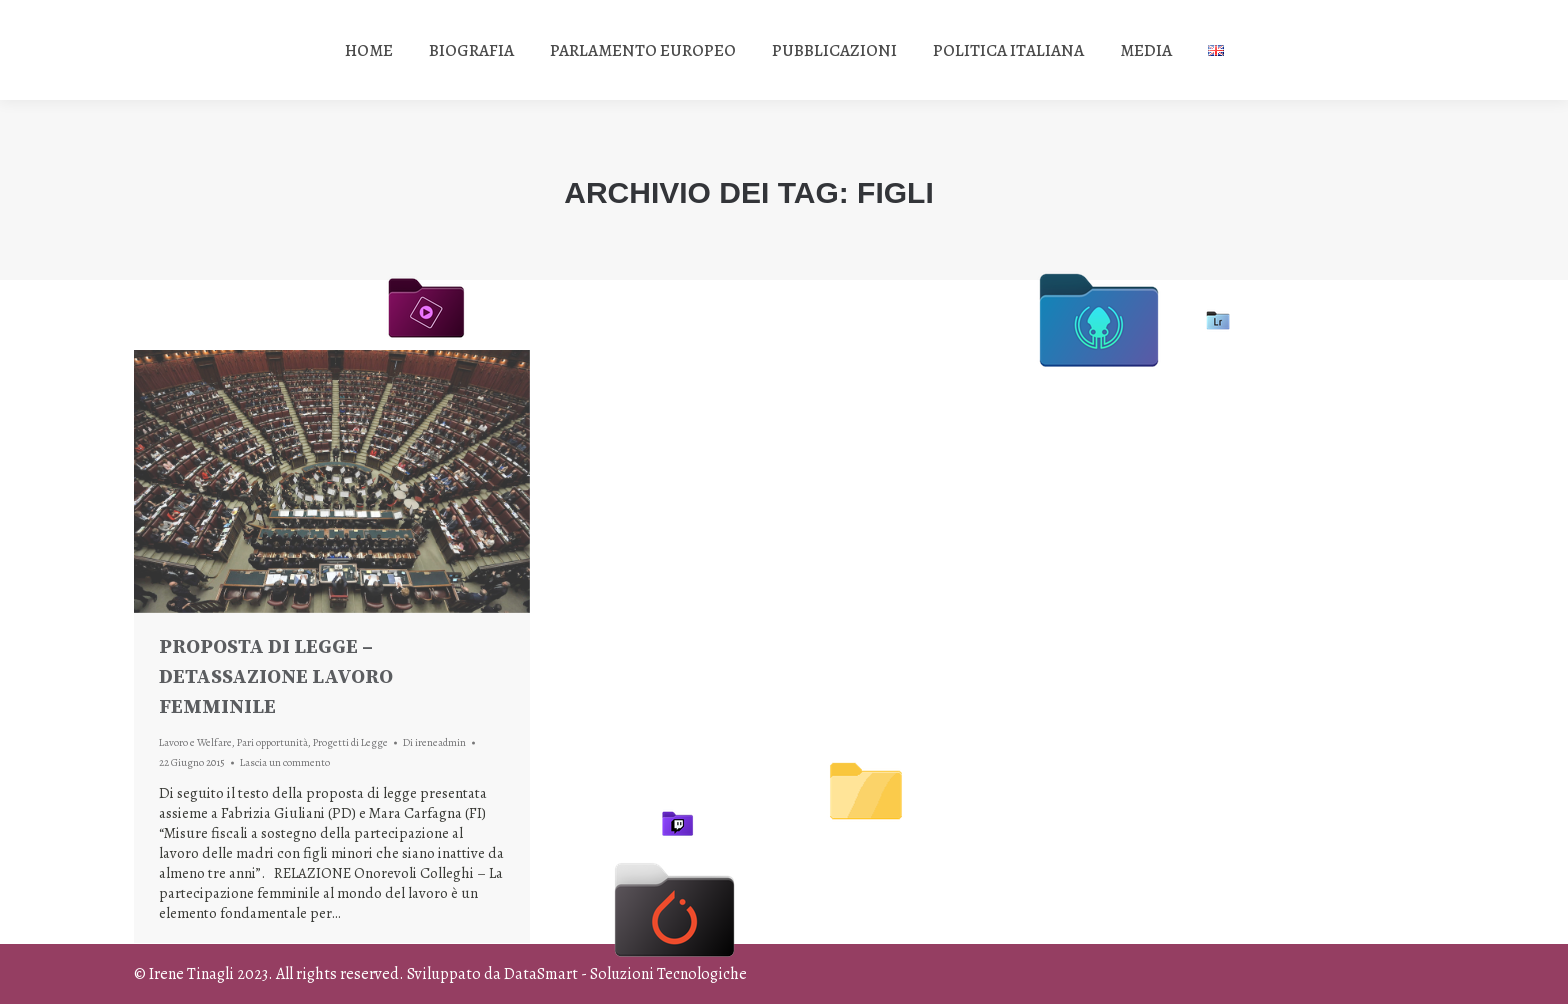 Image resolution: width=1568 pixels, height=1004 pixels. I want to click on open folder containing GitKraken projects, so click(1098, 323).